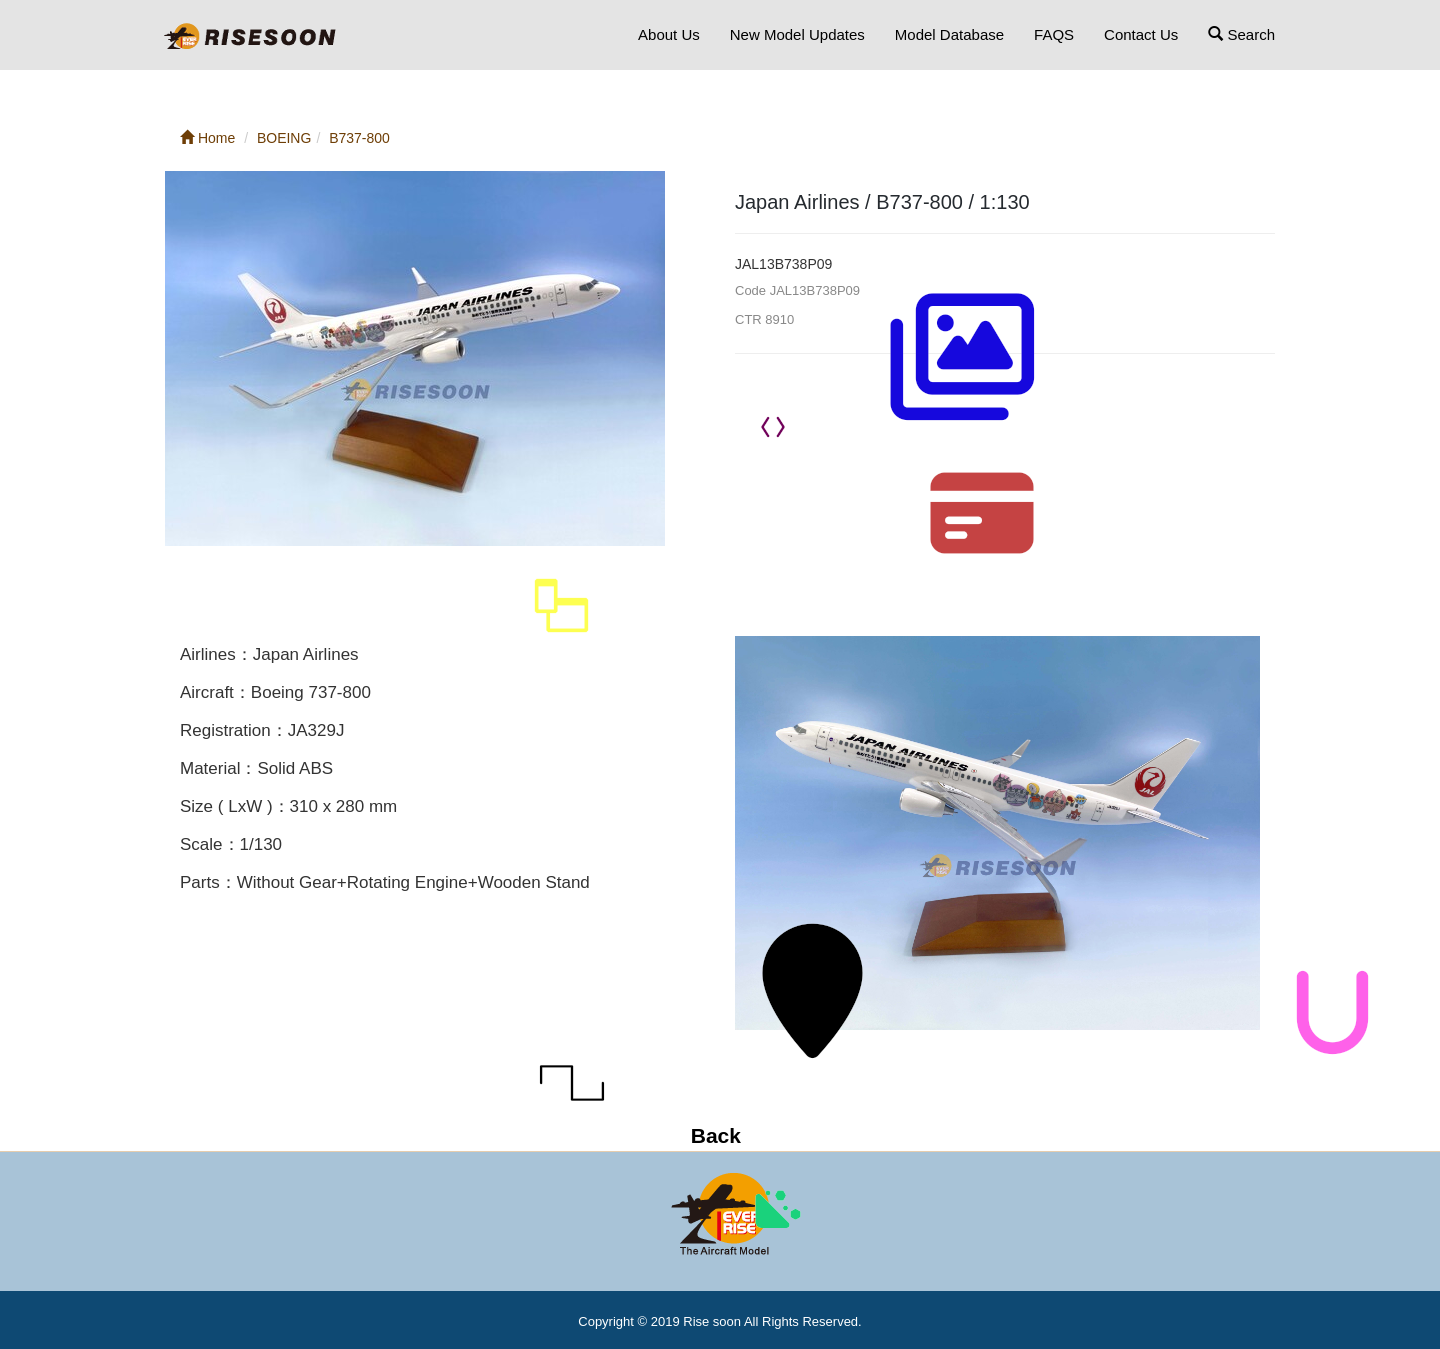 Image resolution: width=1440 pixels, height=1349 pixels. Describe the element at coordinates (982, 513) in the screenshot. I see `access payment methods` at that location.